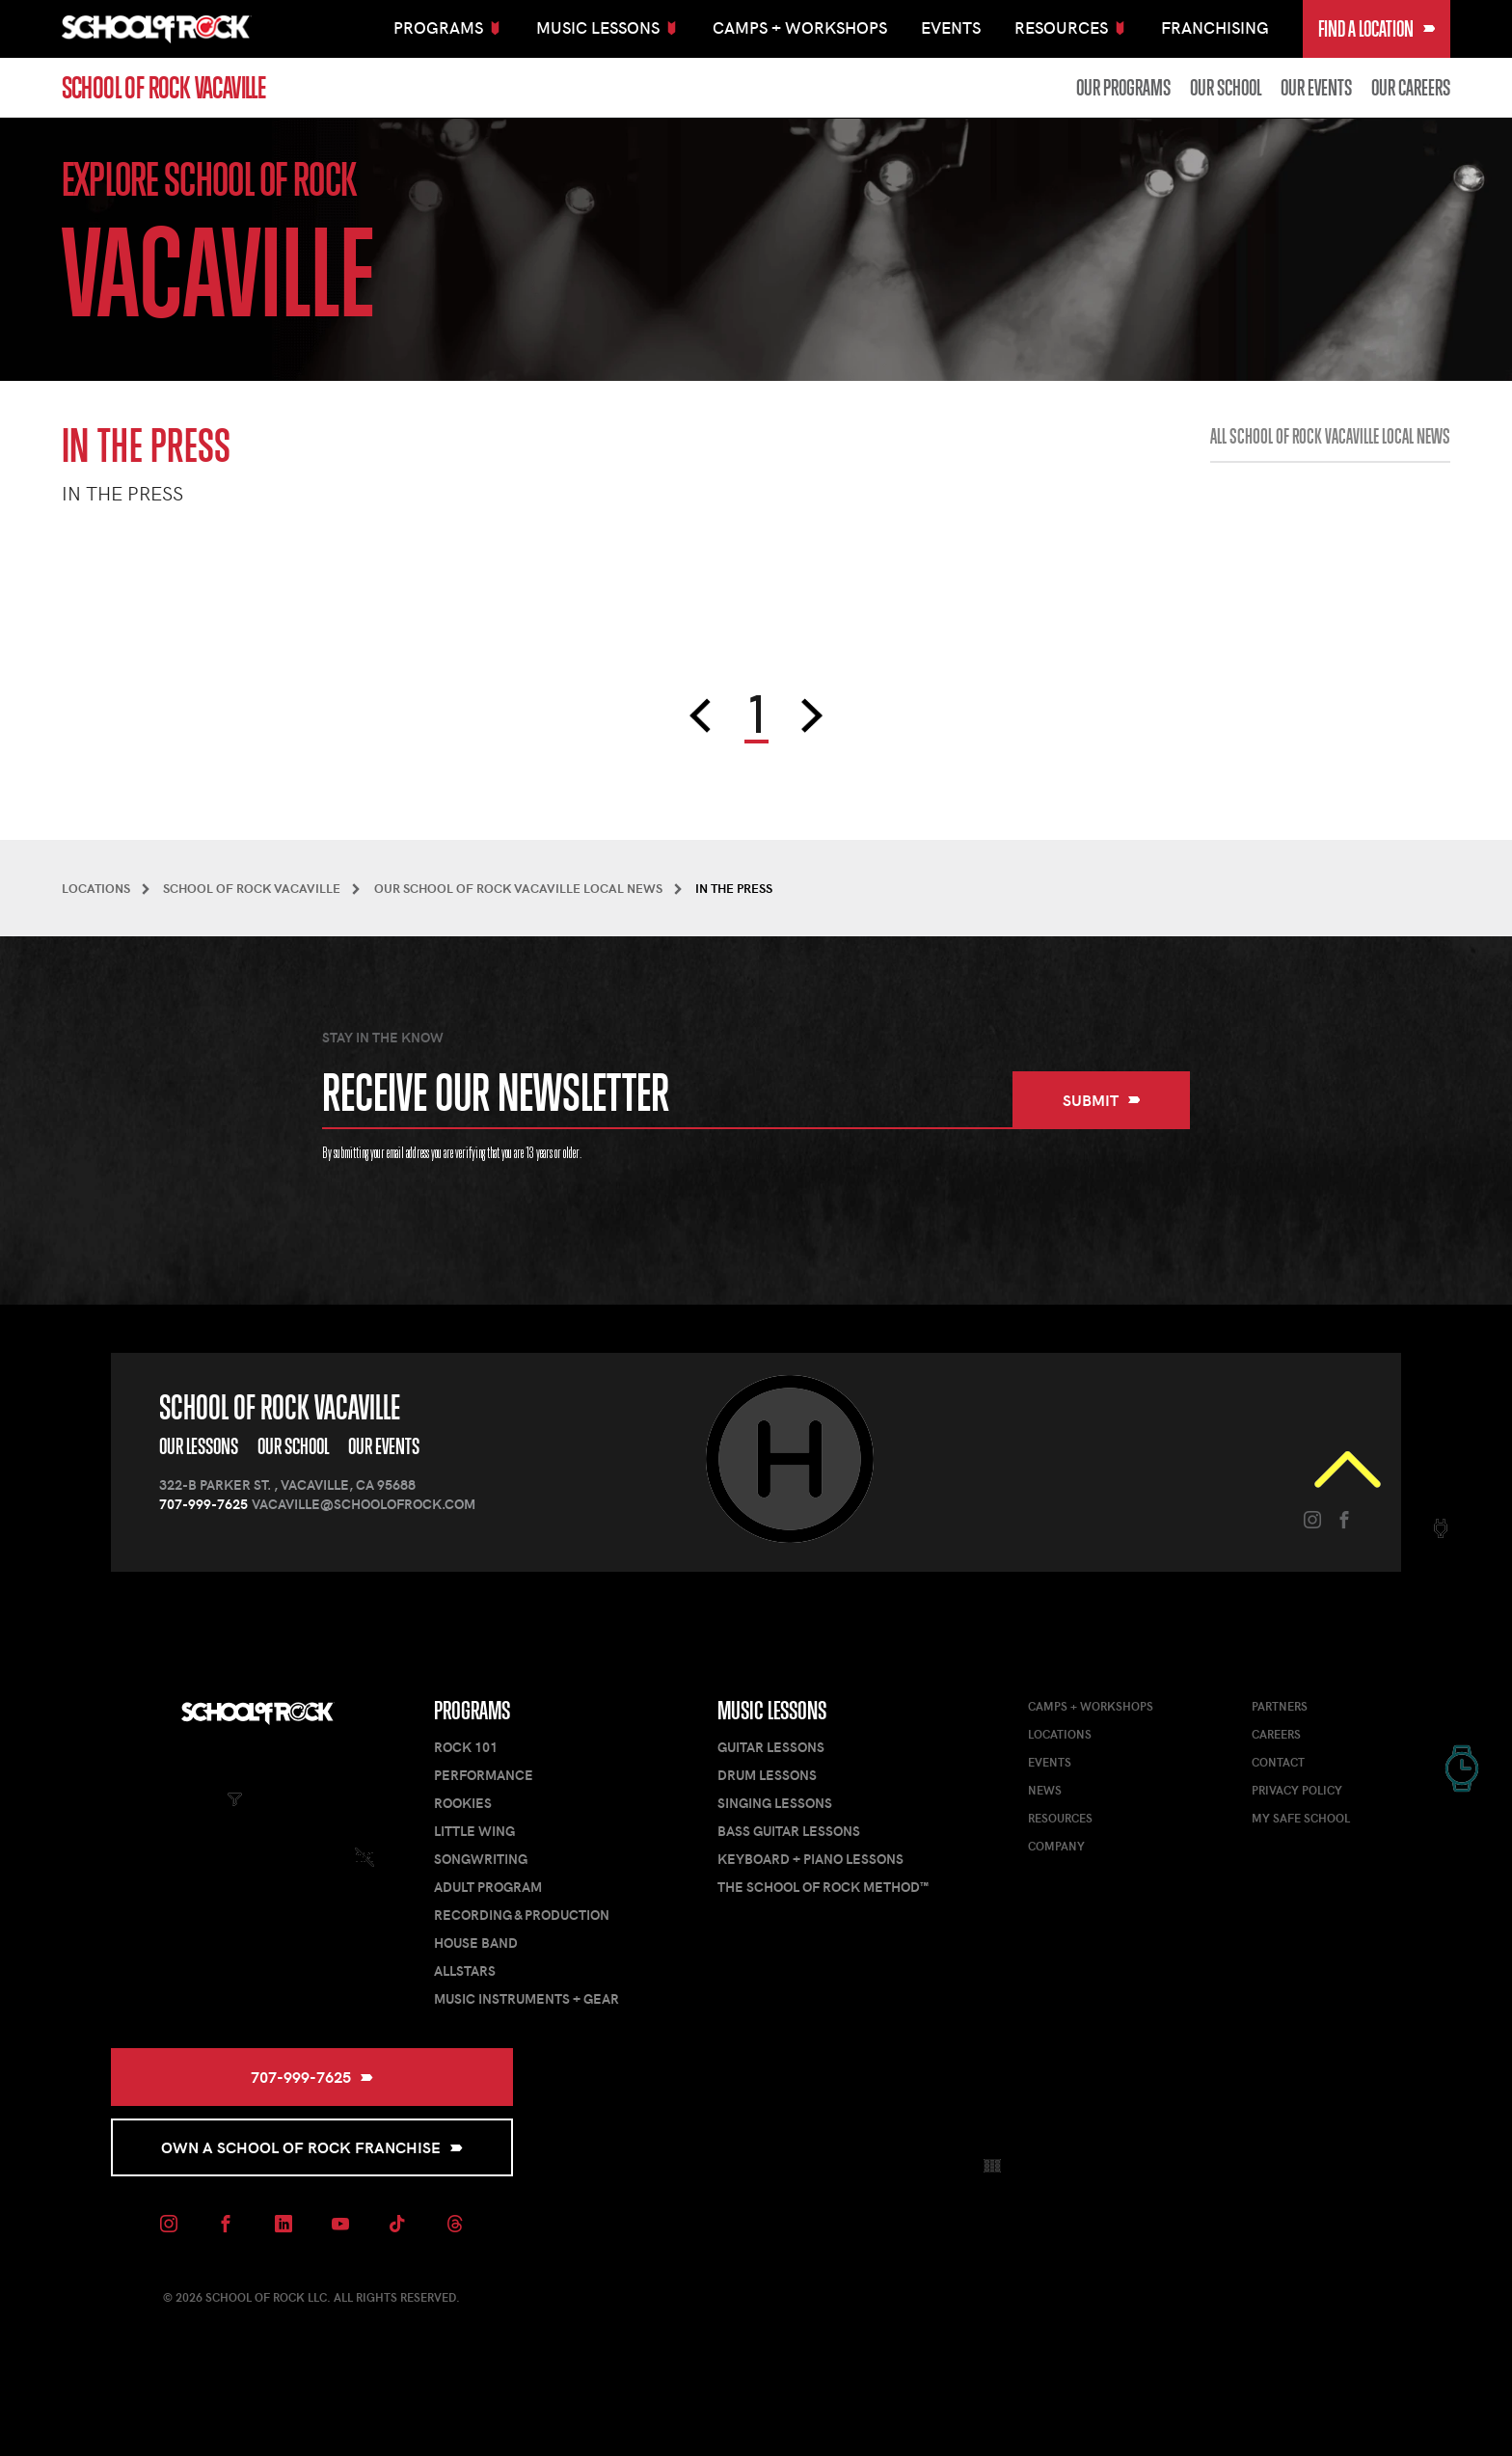  I want to click on indicates device is charging or connected to power, so click(1441, 1528).